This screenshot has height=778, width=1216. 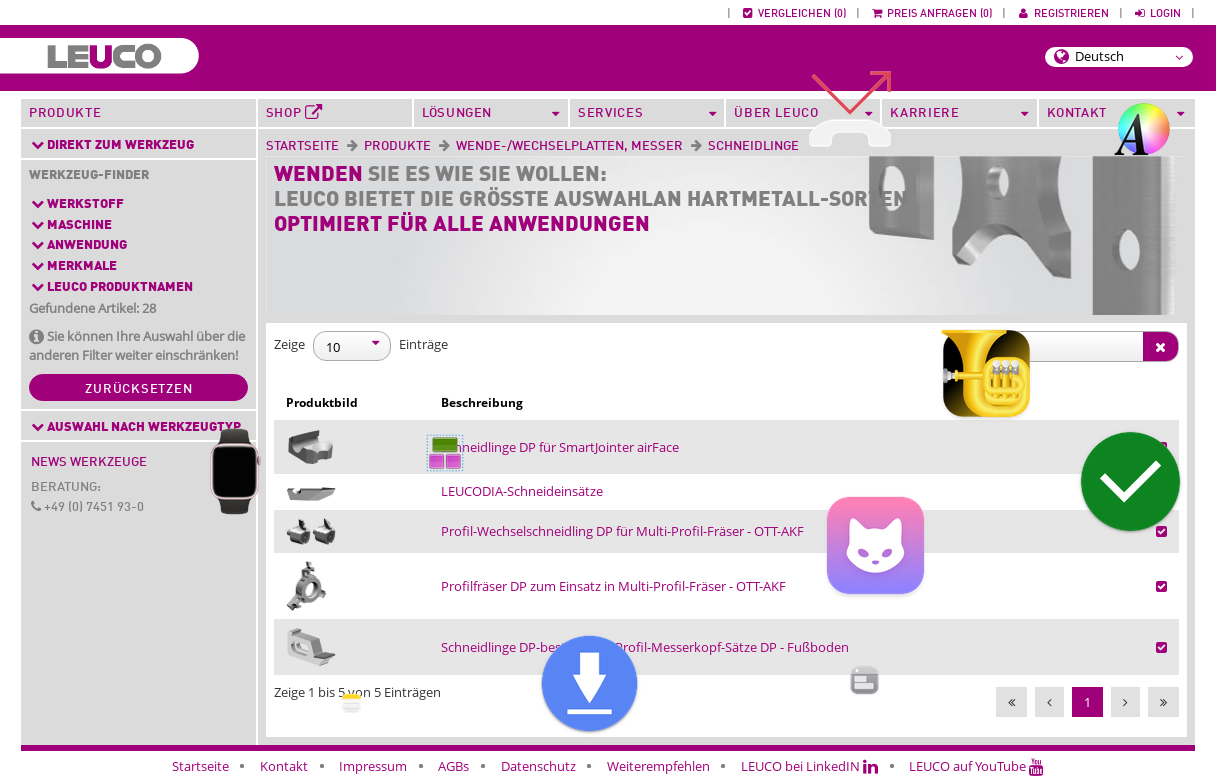 What do you see at coordinates (1130, 481) in the screenshot?
I see `indicates file successfully synced with insync` at bounding box center [1130, 481].